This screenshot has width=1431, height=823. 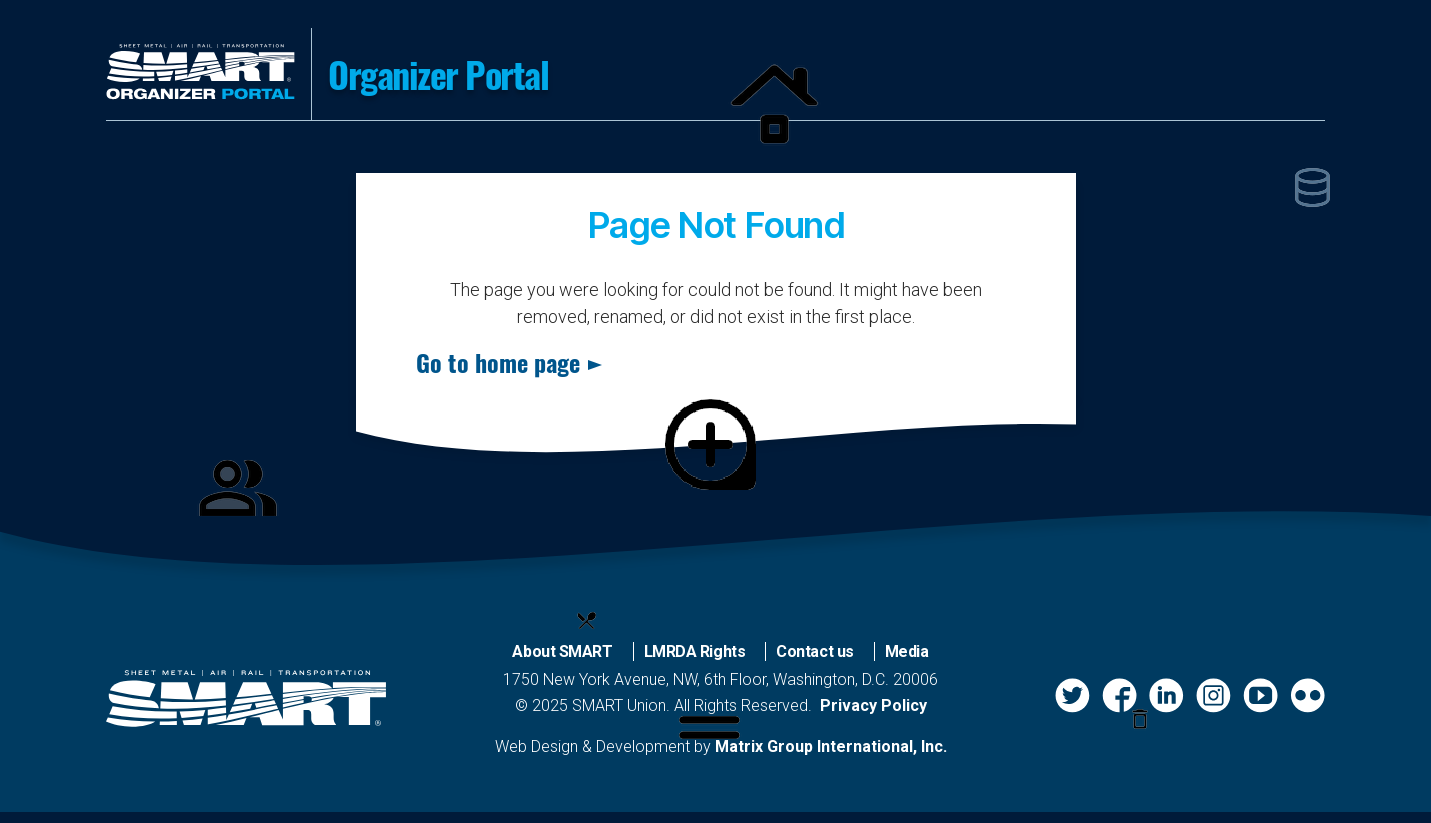 I want to click on view contacts or people list, so click(x=238, y=488).